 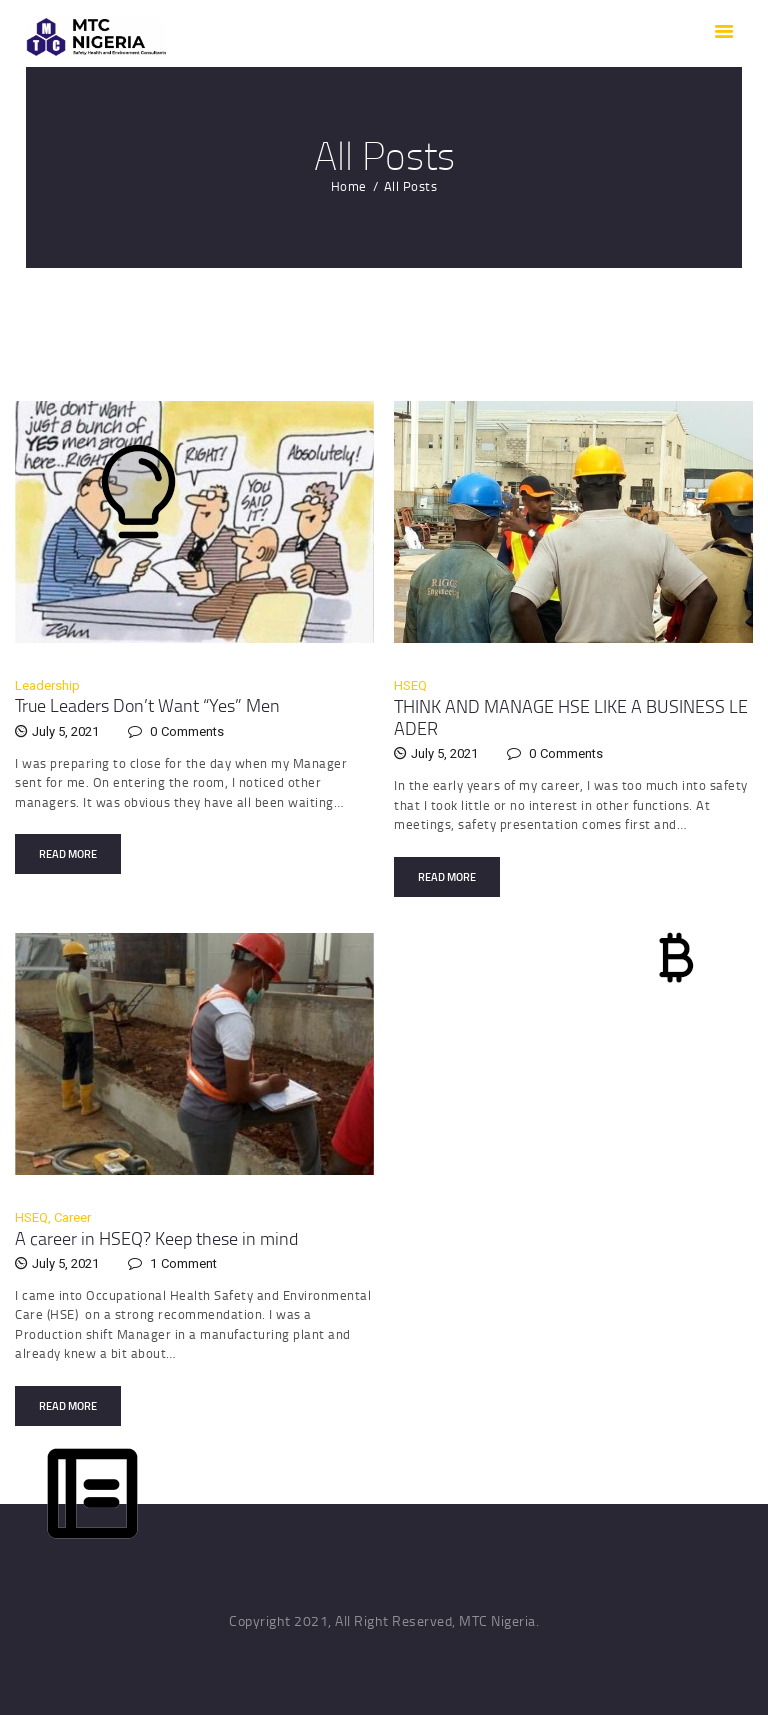 I want to click on view bitcoin balance or wallet, so click(x=674, y=958).